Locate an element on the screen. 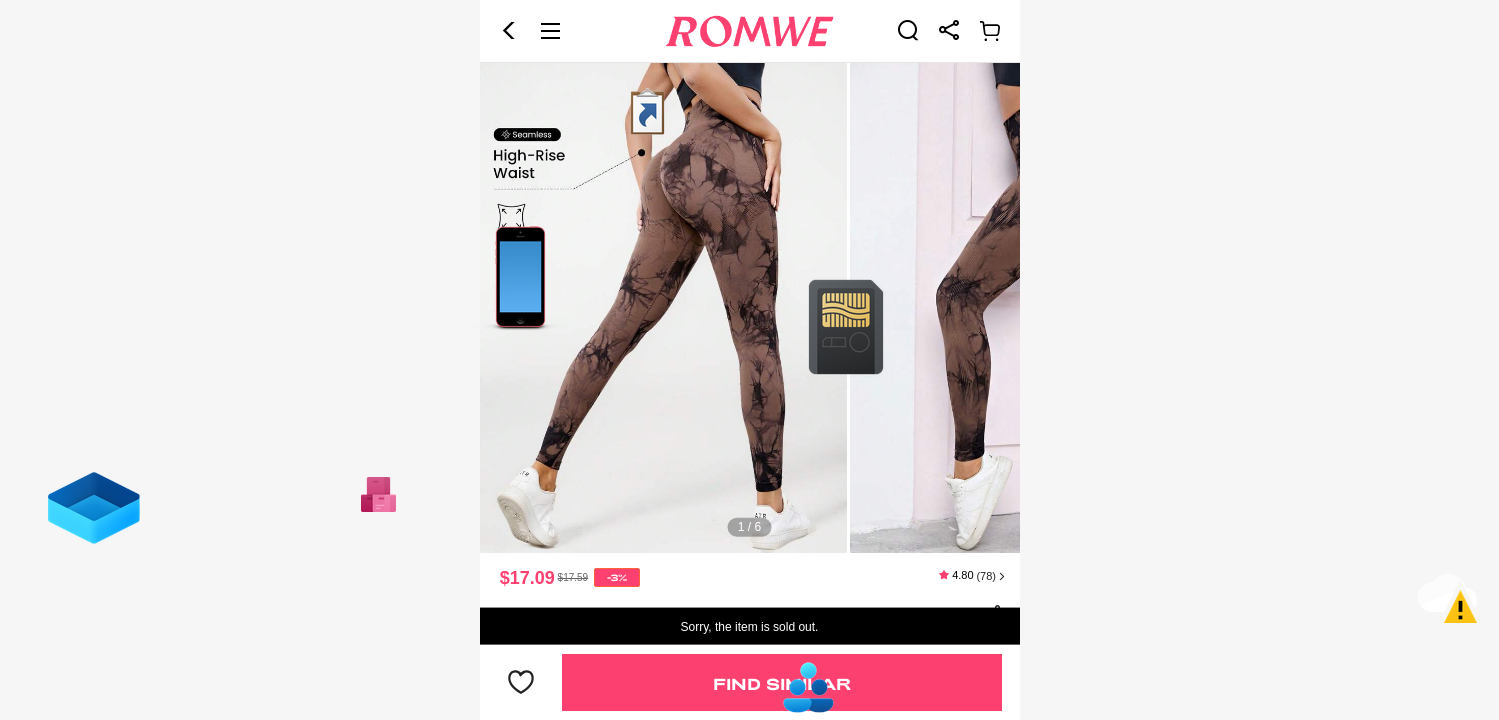  manage connected iPhone 5c device is located at coordinates (520, 278).